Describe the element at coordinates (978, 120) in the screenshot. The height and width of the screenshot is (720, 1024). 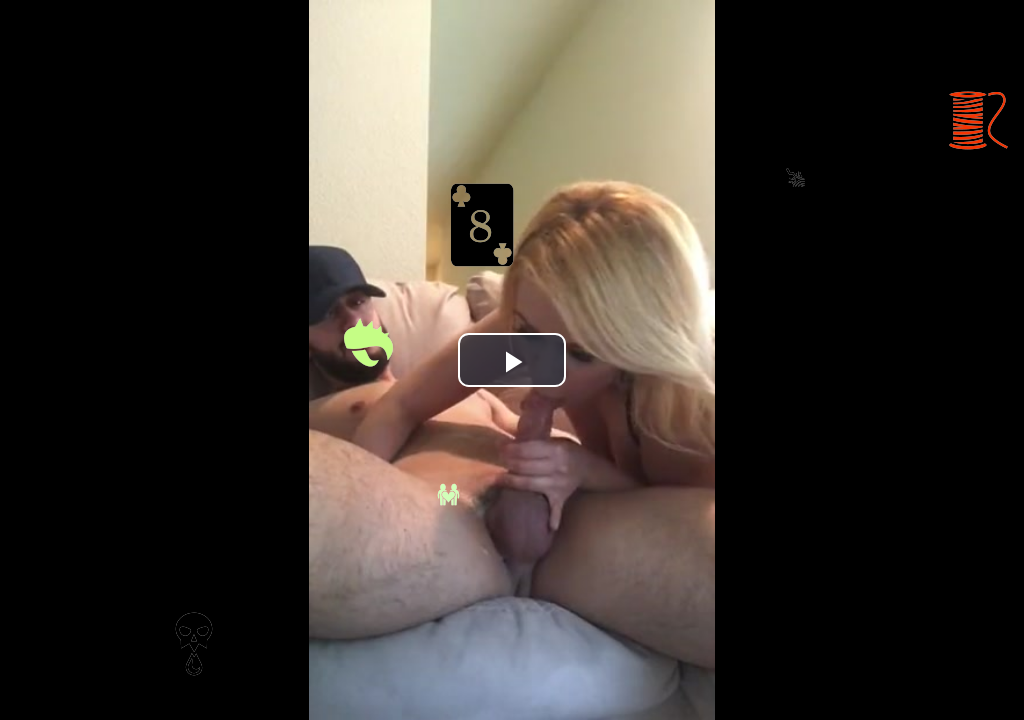
I see `wire or cable inventory item` at that location.